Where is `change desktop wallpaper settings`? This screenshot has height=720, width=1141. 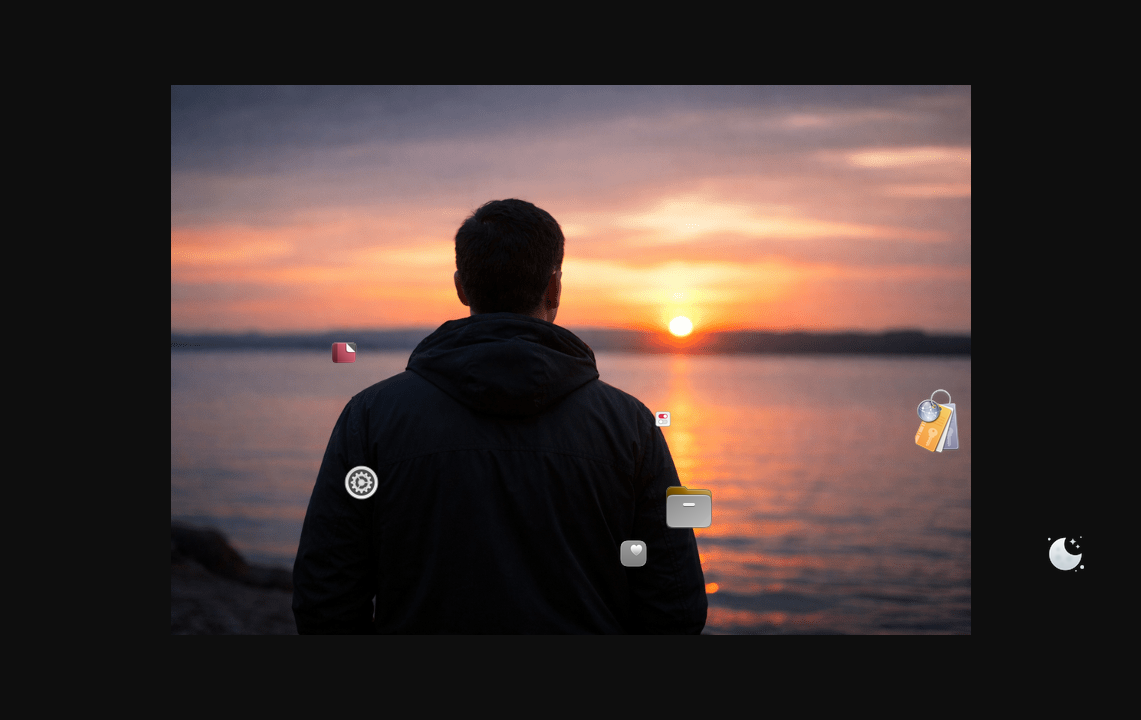
change desktop wallpaper settings is located at coordinates (344, 352).